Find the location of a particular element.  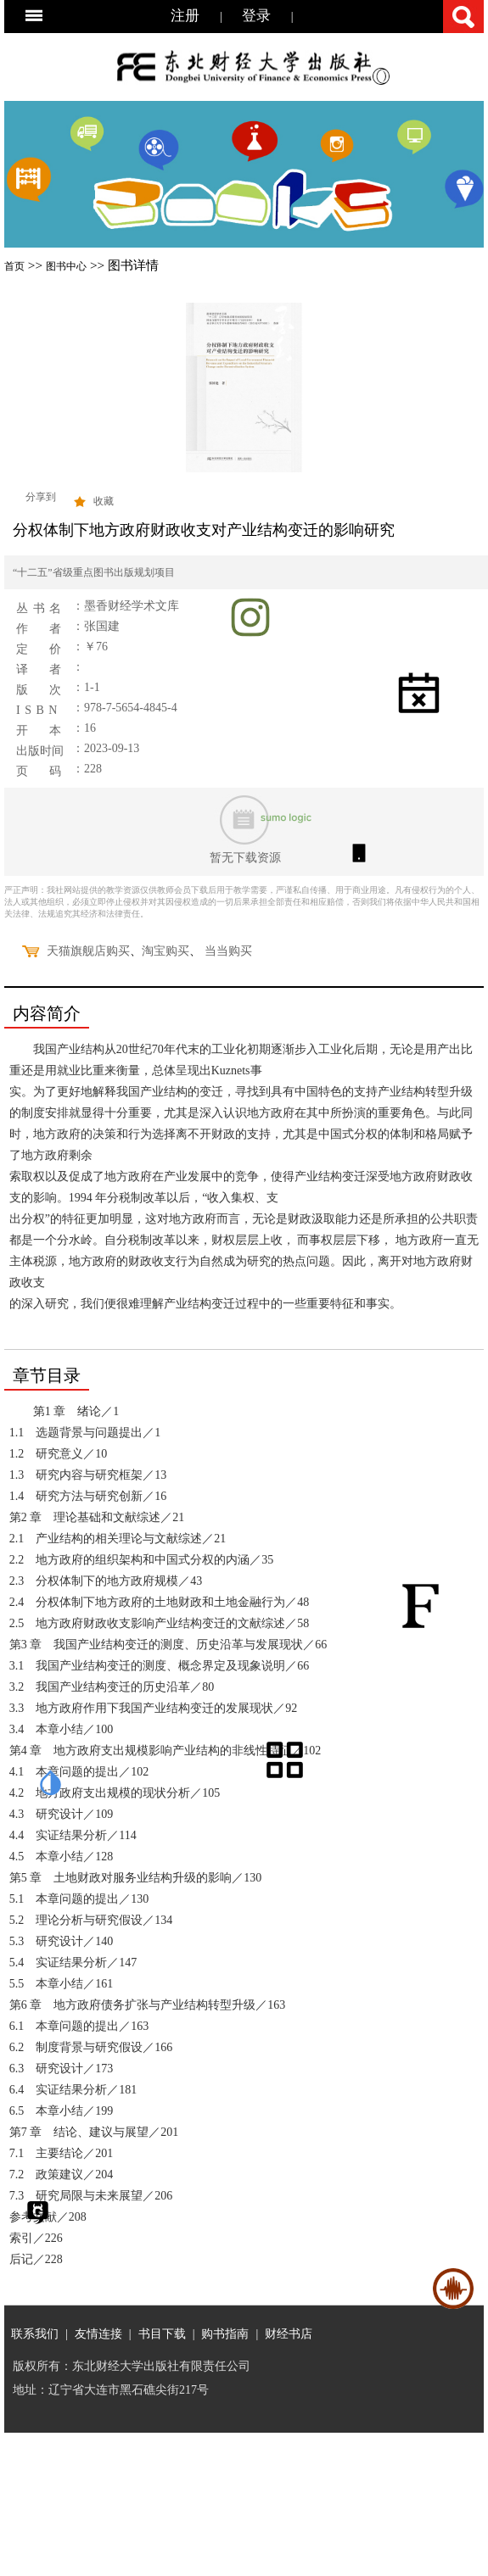

open Opera GX browser is located at coordinates (381, 76).